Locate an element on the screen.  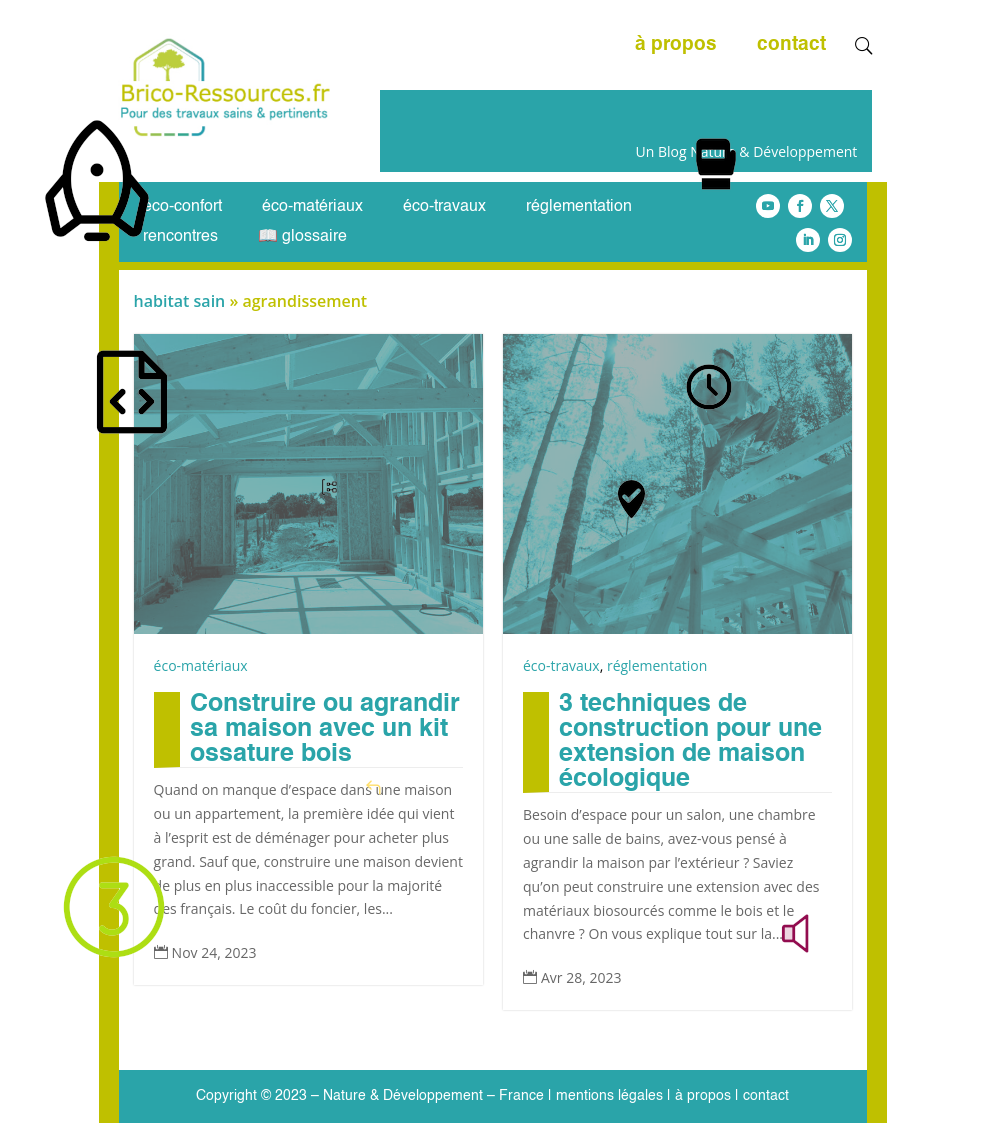
view source code file is located at coordinates (132, 392).